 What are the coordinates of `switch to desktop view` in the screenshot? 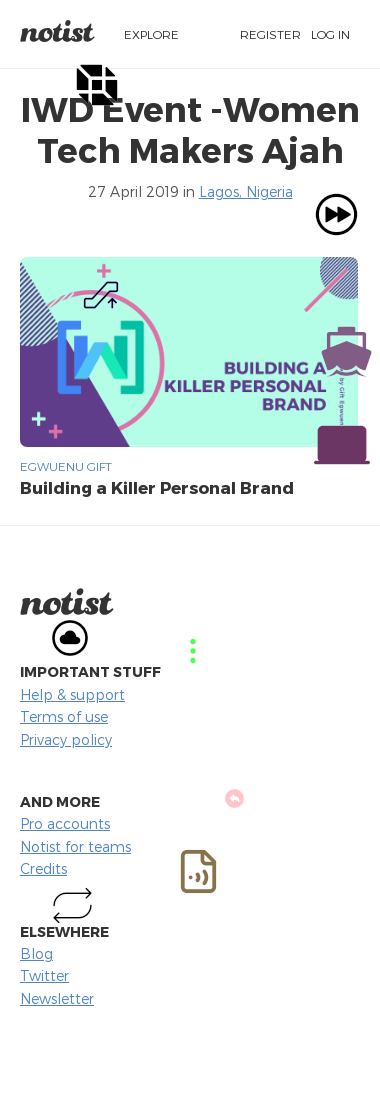 It's located at (342, 445).